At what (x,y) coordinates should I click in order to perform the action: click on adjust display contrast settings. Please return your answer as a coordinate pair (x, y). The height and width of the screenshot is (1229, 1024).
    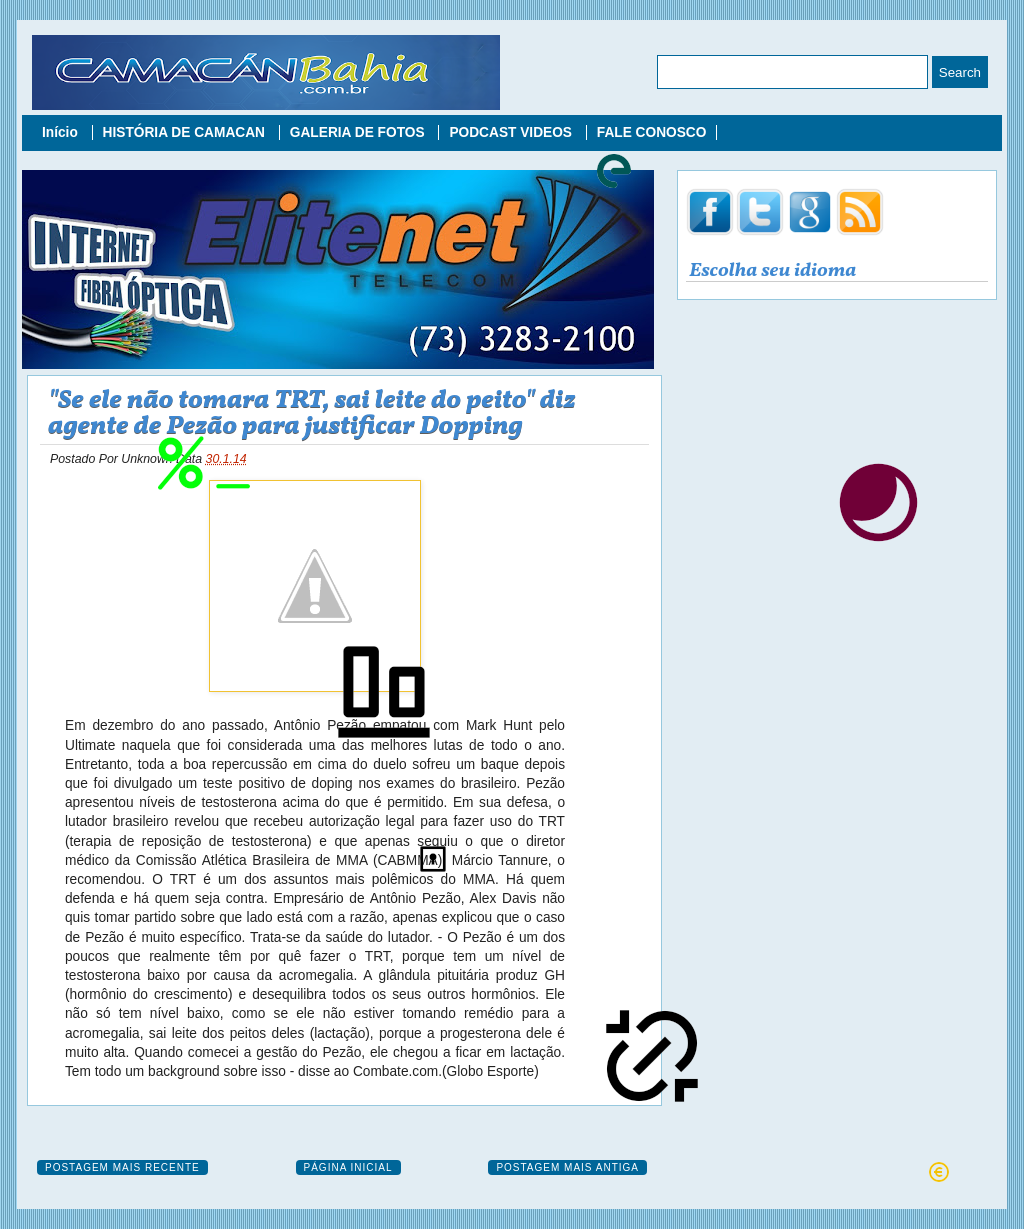
    Looking at the image, I should click on (878, 502).